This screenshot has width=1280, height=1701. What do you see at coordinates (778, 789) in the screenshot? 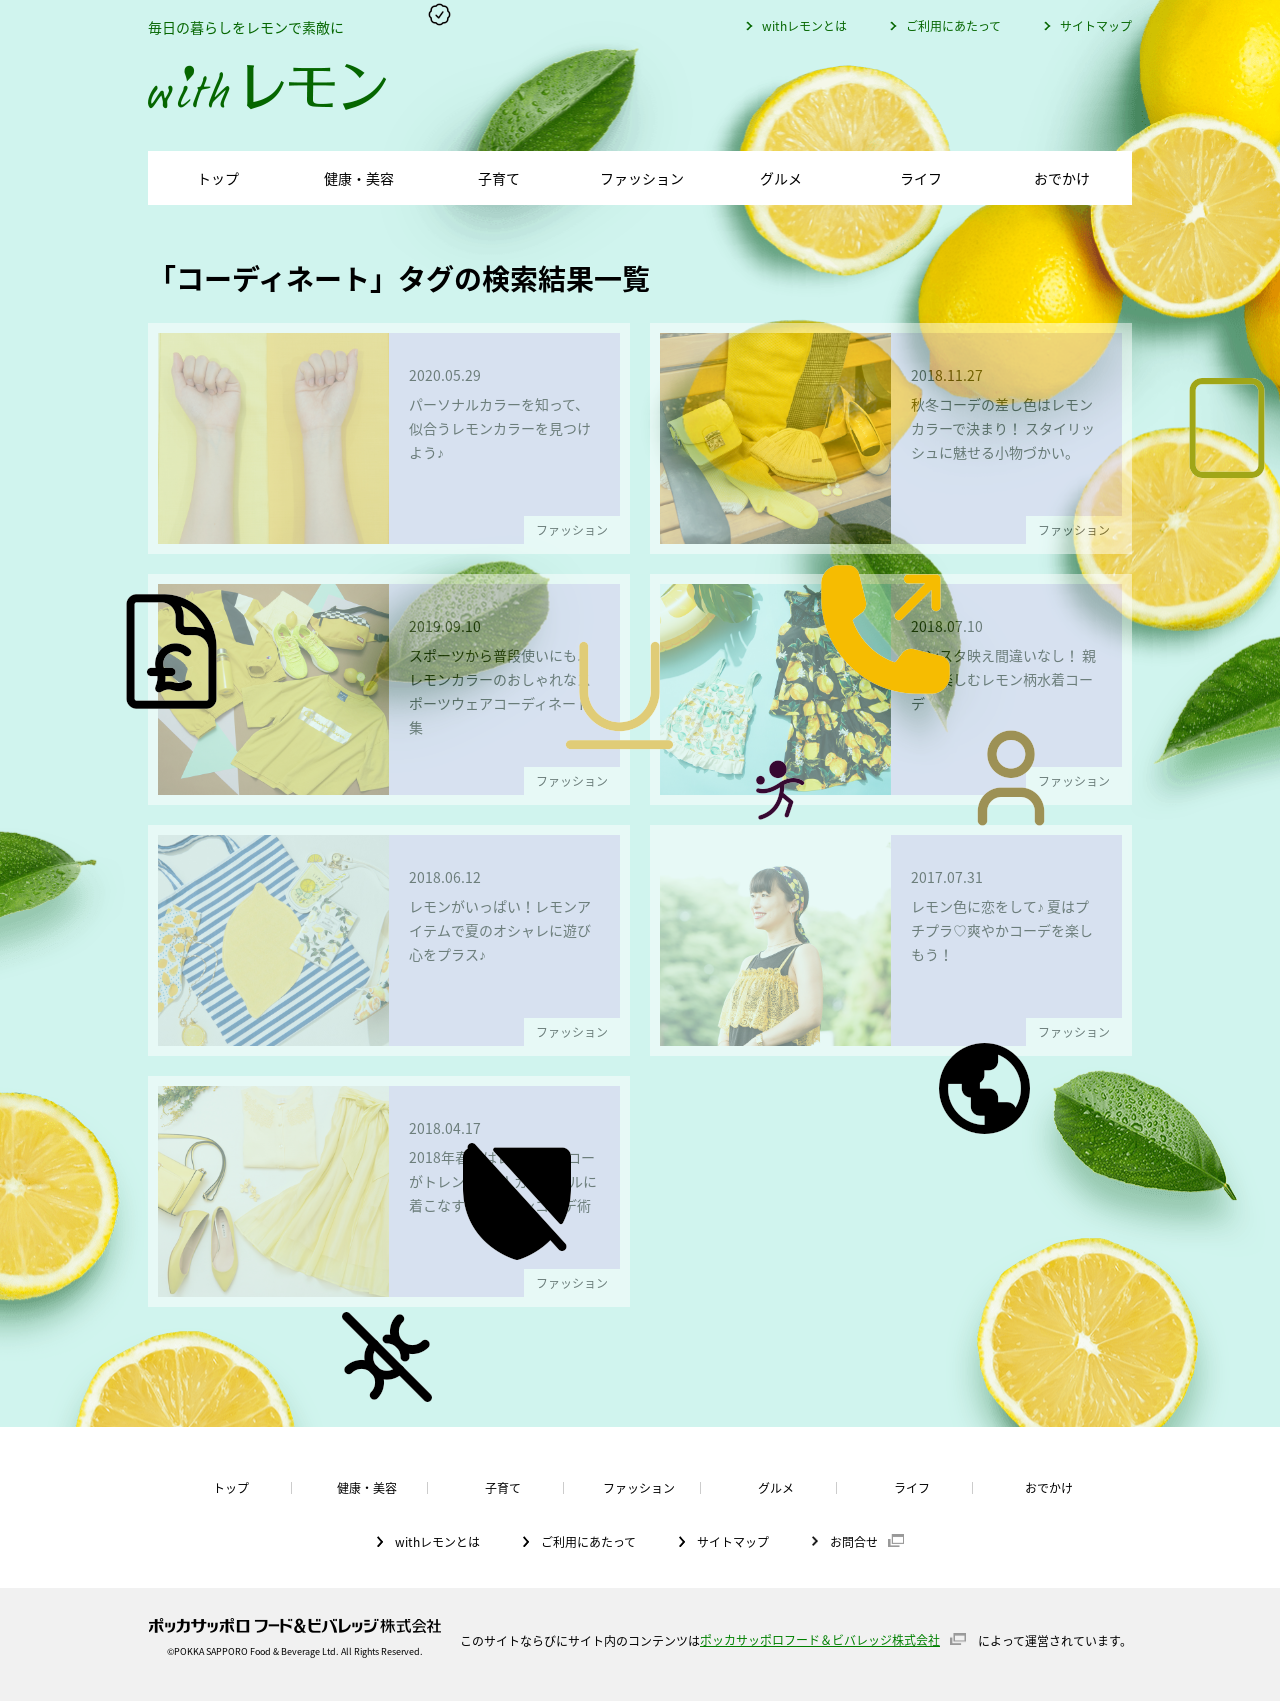
I see `access sports or athletic activities` at bounding box center [778, 789].